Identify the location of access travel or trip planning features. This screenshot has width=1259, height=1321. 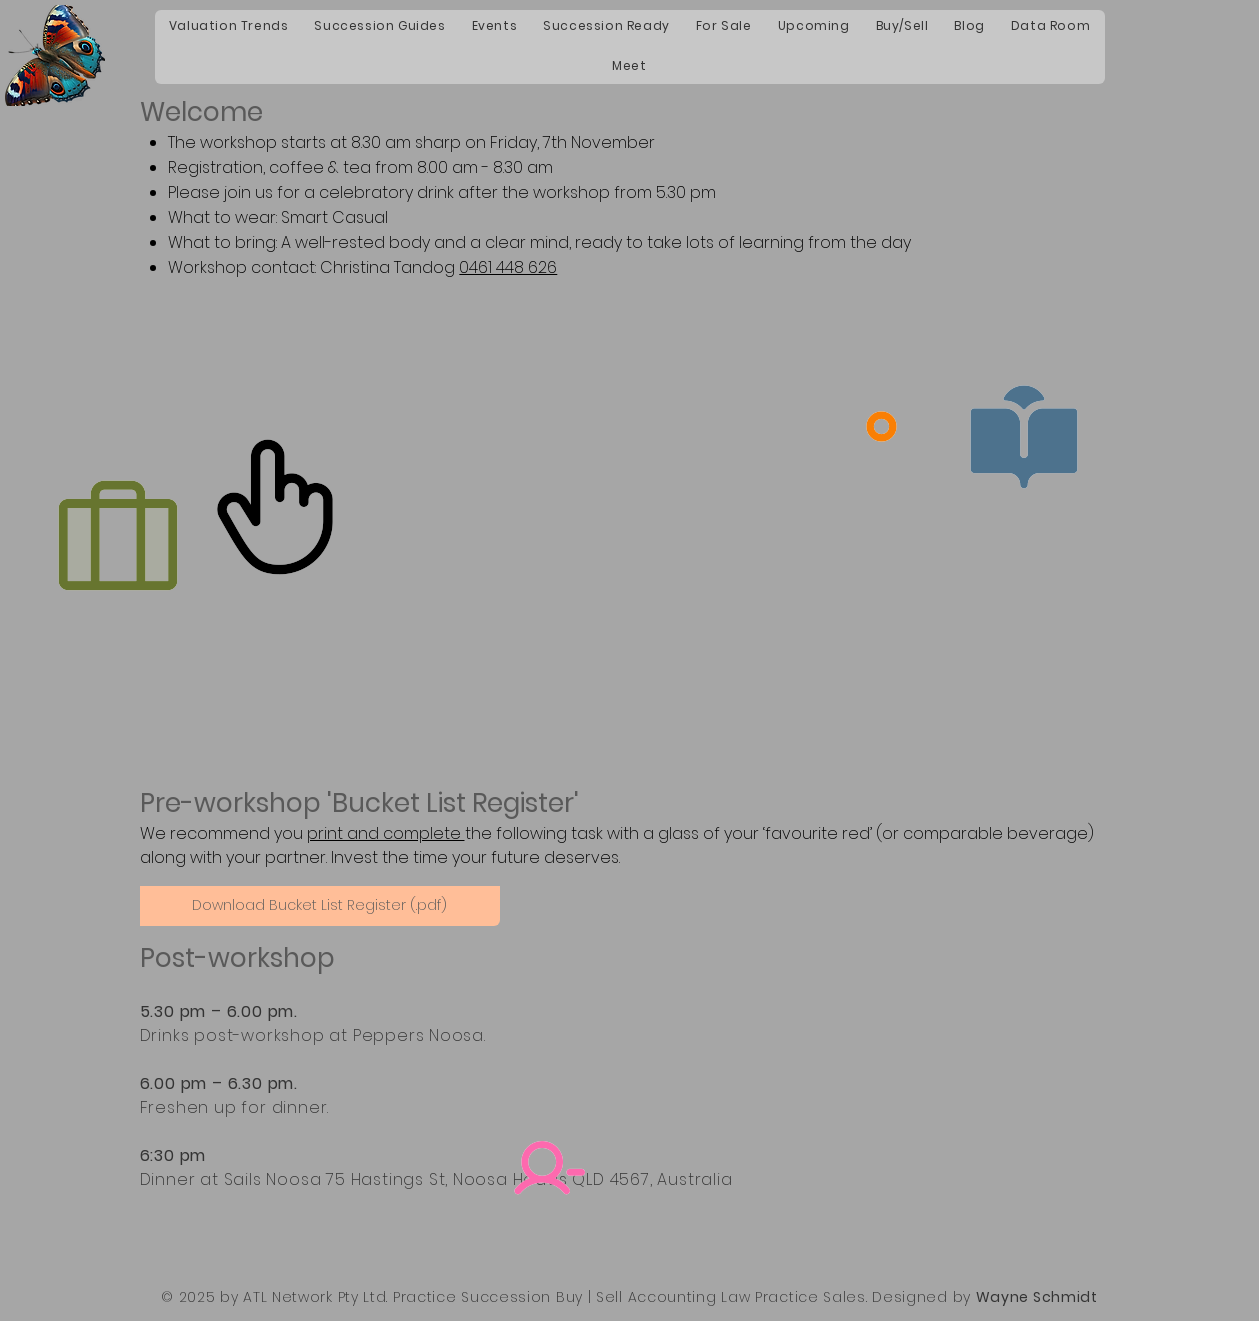
(118, 540).